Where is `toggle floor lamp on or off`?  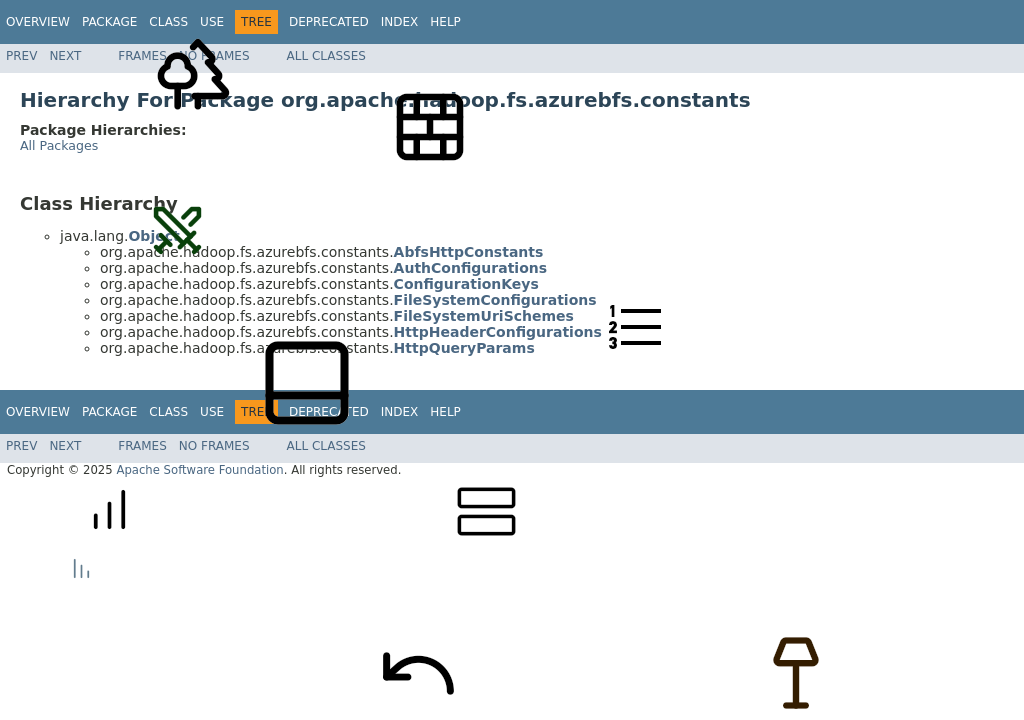
toggle floor lamp on or off is located at coordinates (796, 673).